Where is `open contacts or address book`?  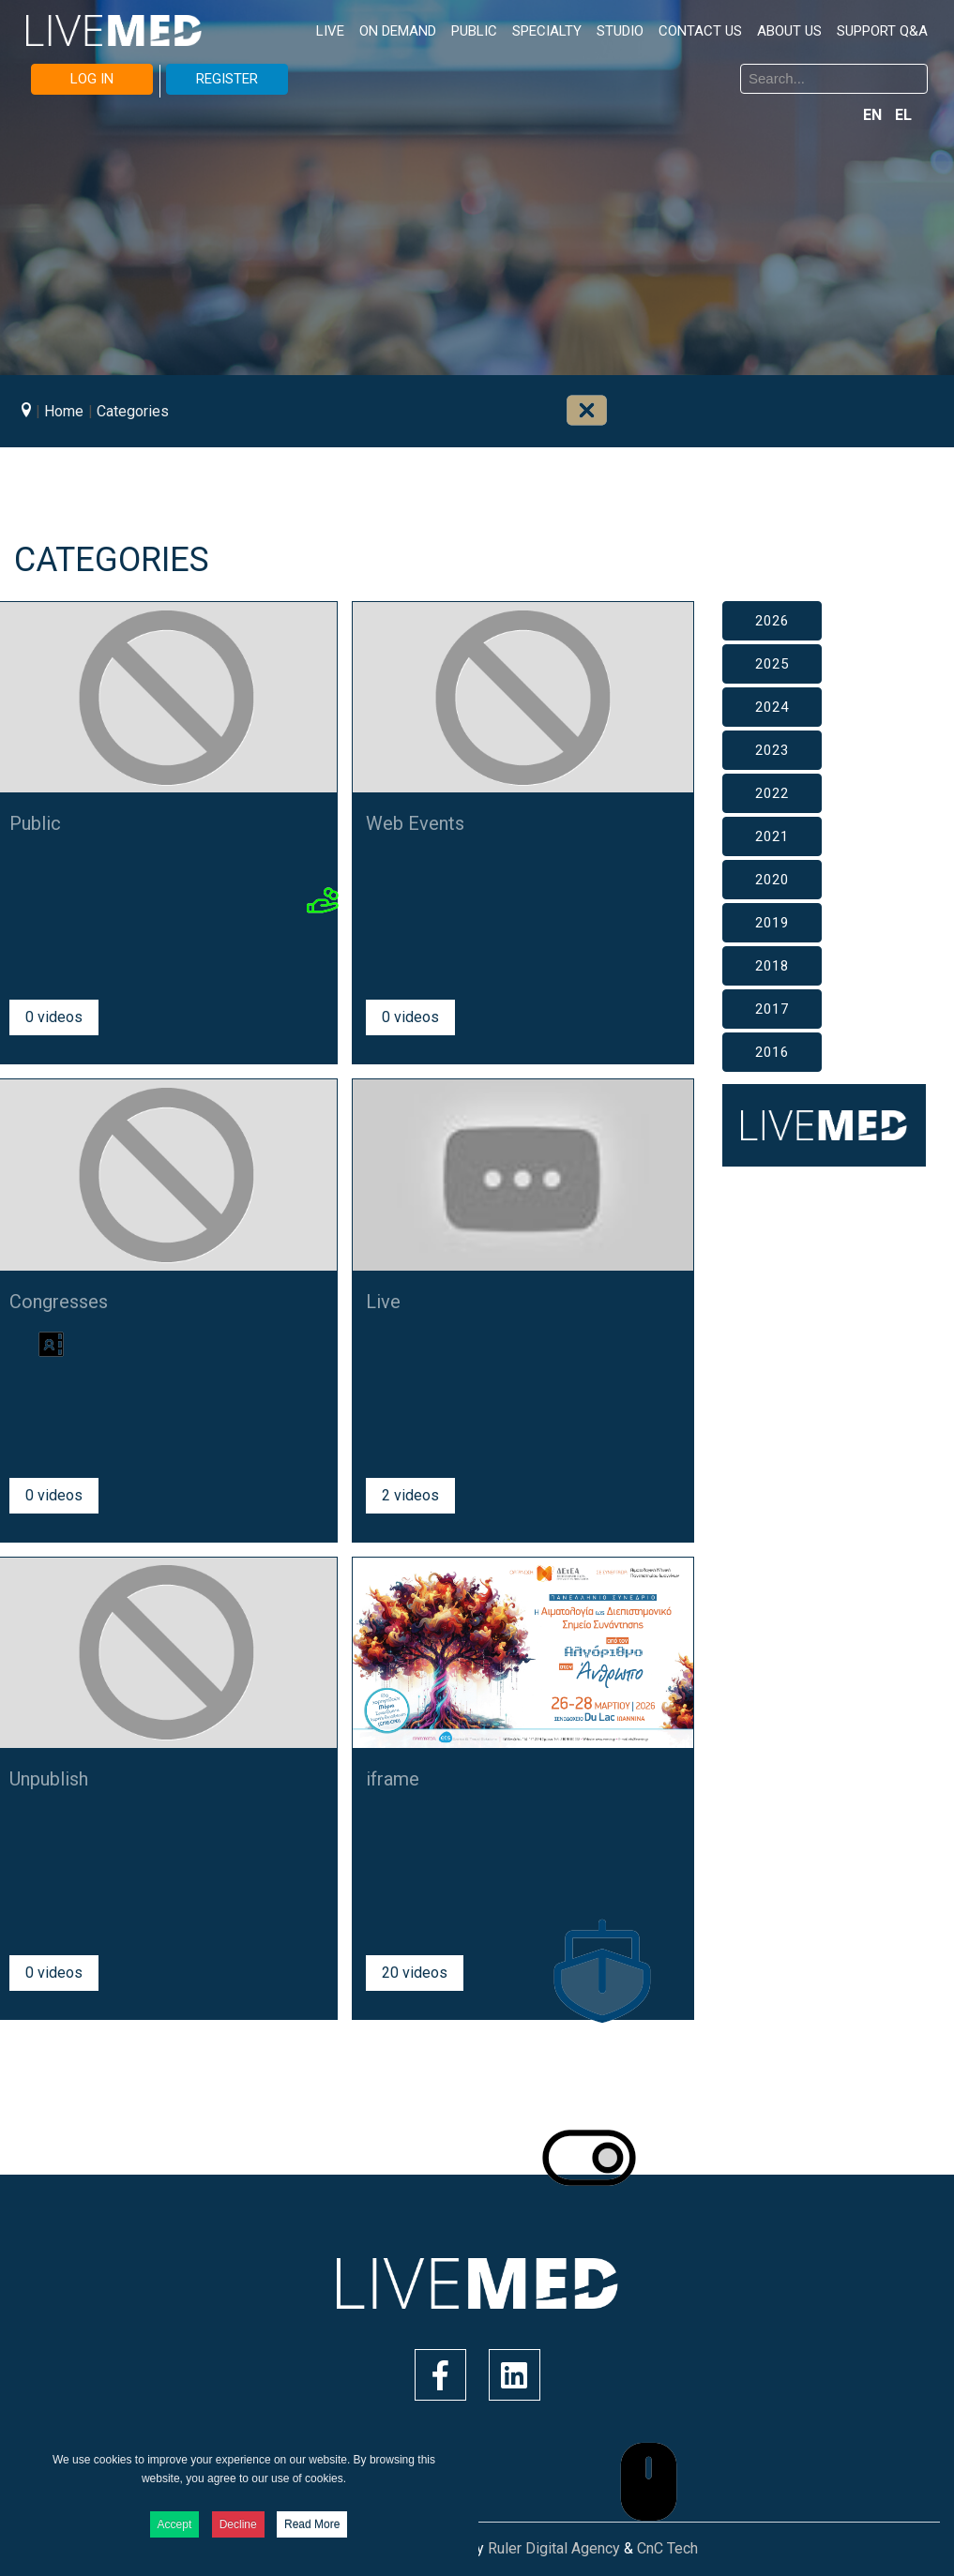
open contacts or address book is located at coordinates (51, 1344).